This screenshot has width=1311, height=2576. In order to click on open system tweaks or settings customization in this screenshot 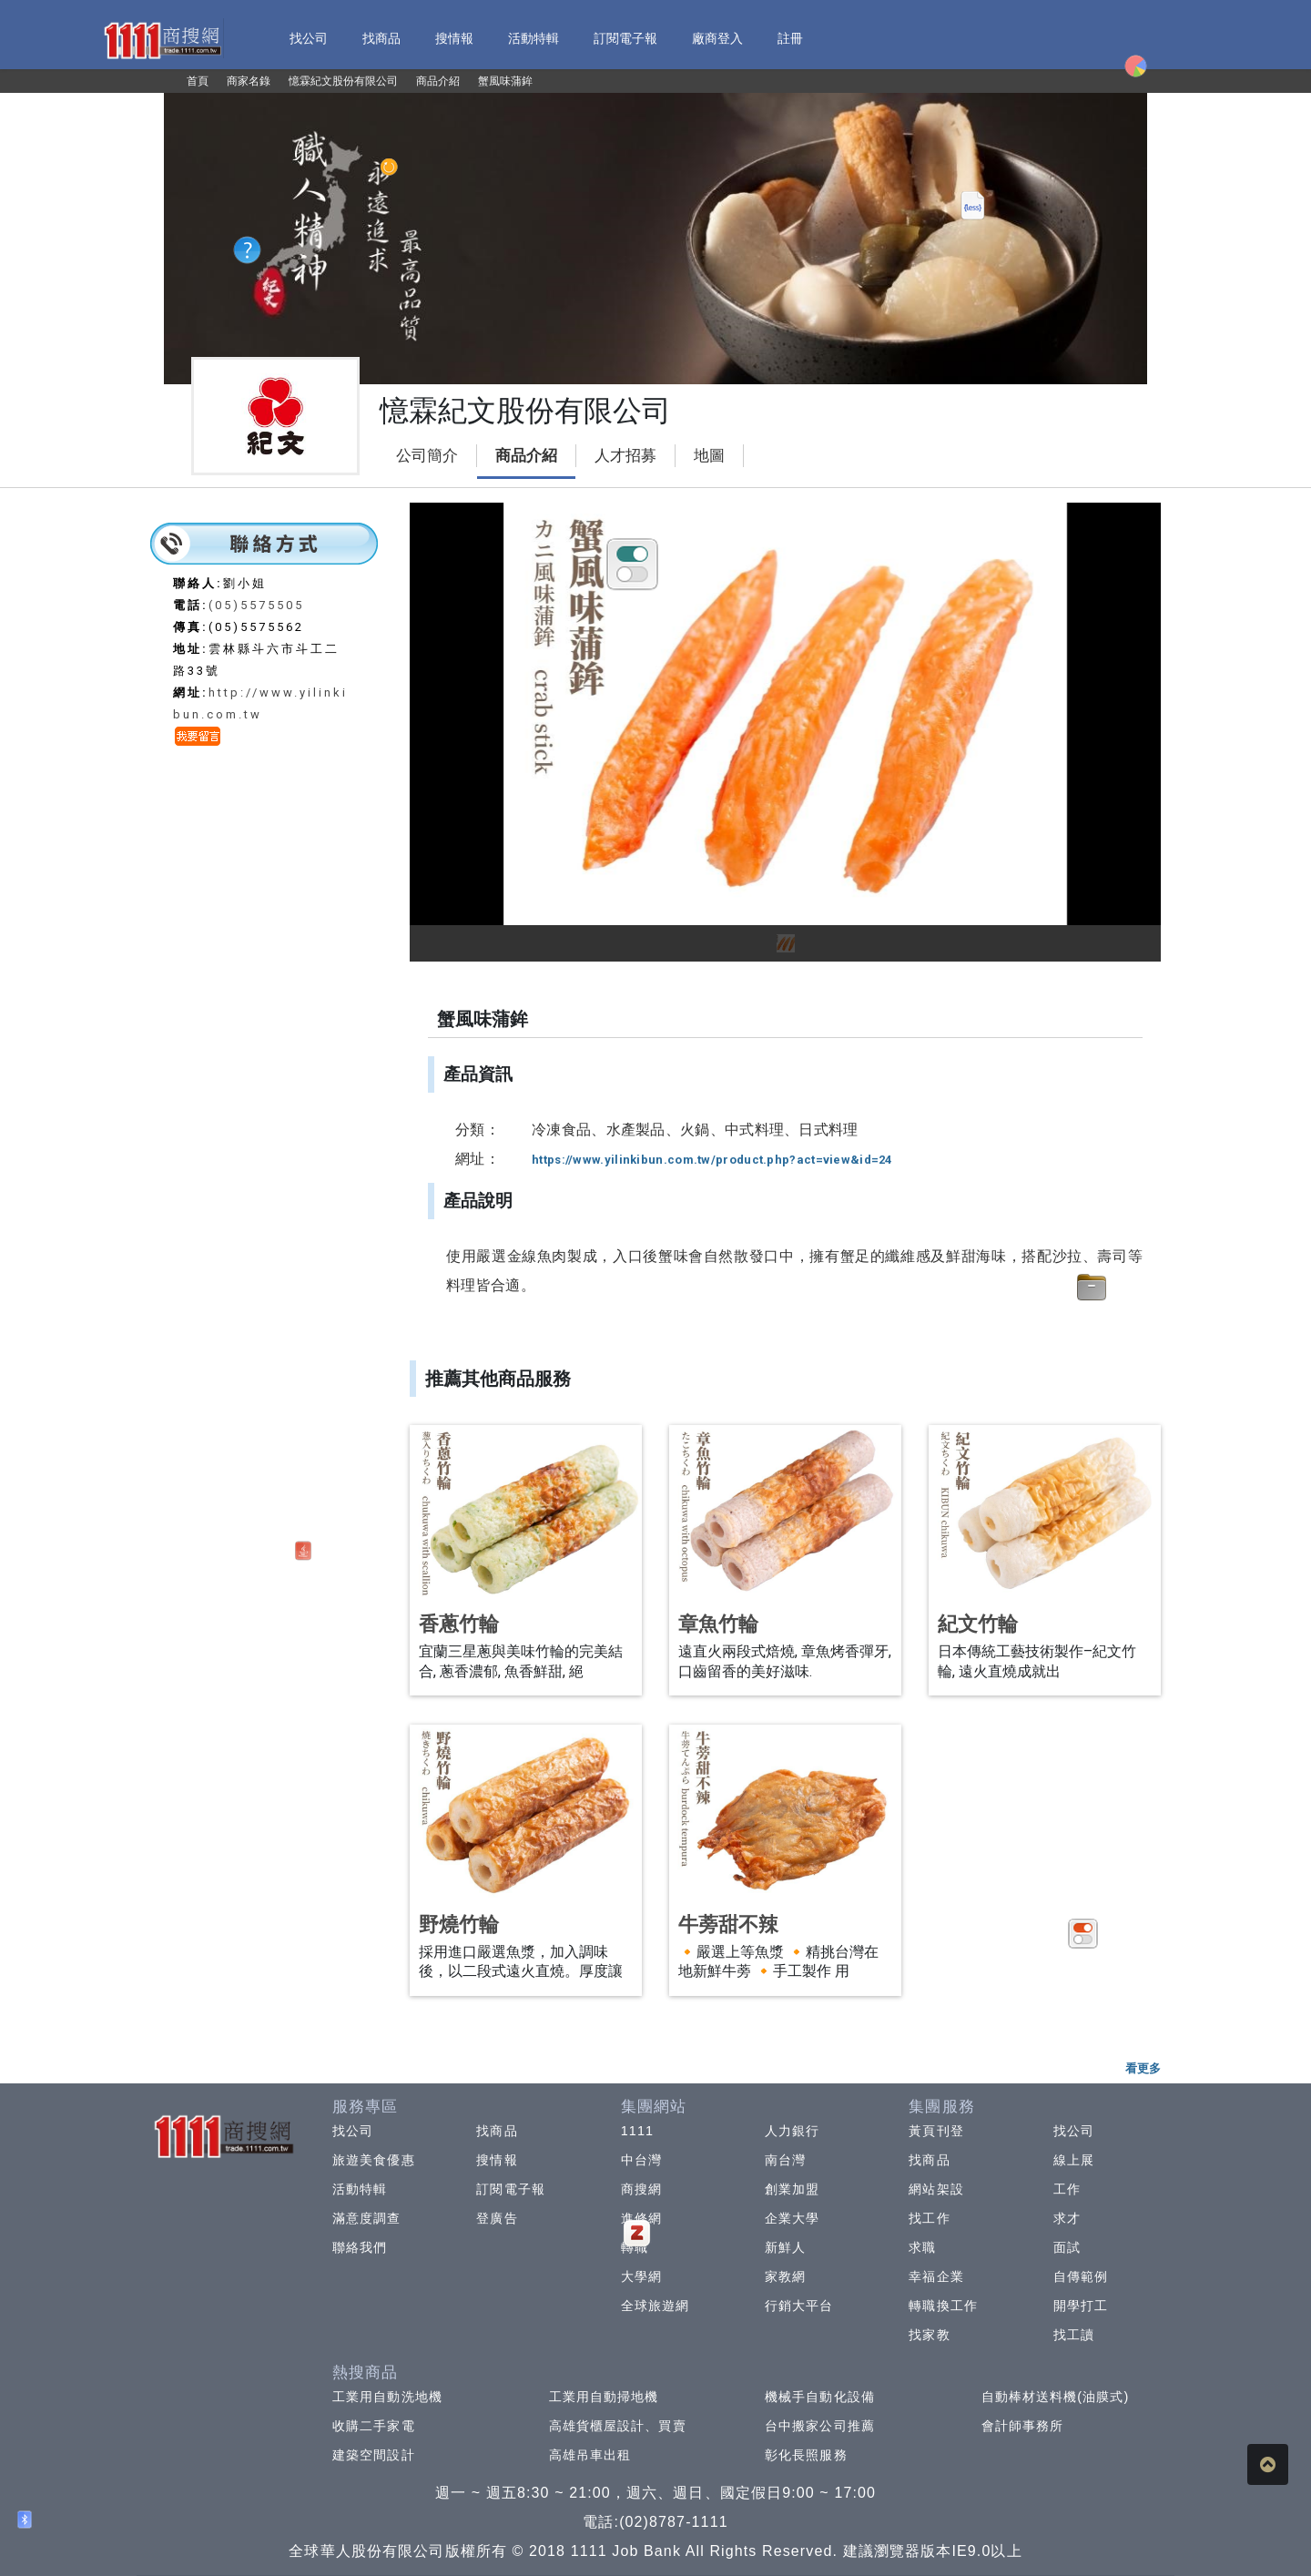, I will do `click(632, 564)`.